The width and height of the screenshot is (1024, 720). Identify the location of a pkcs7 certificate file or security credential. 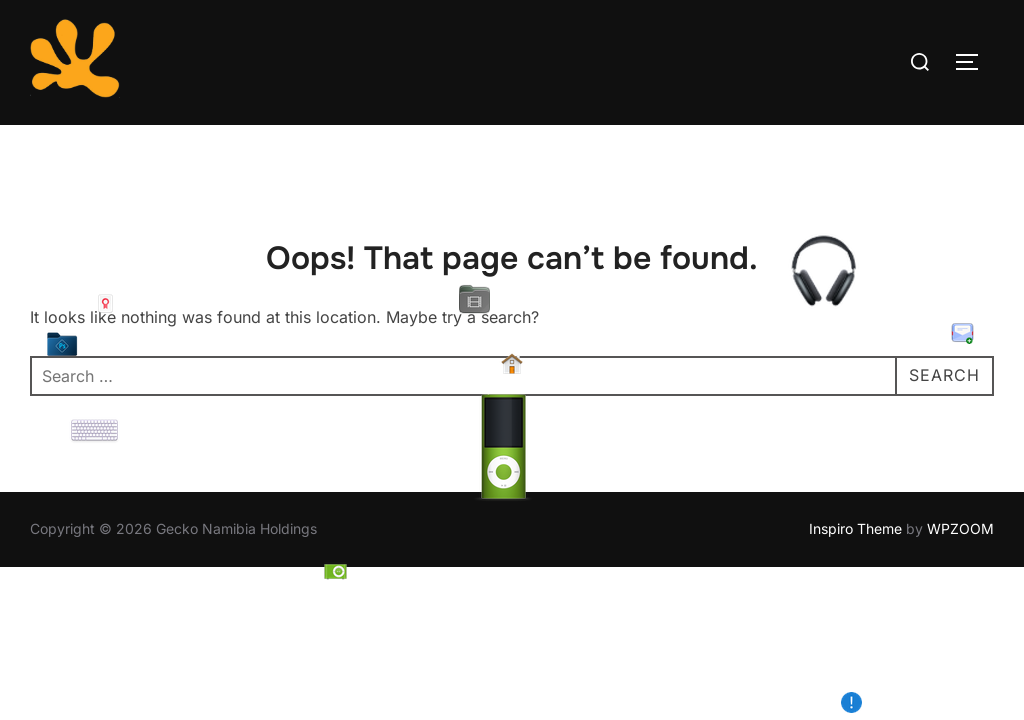
(105, 303).